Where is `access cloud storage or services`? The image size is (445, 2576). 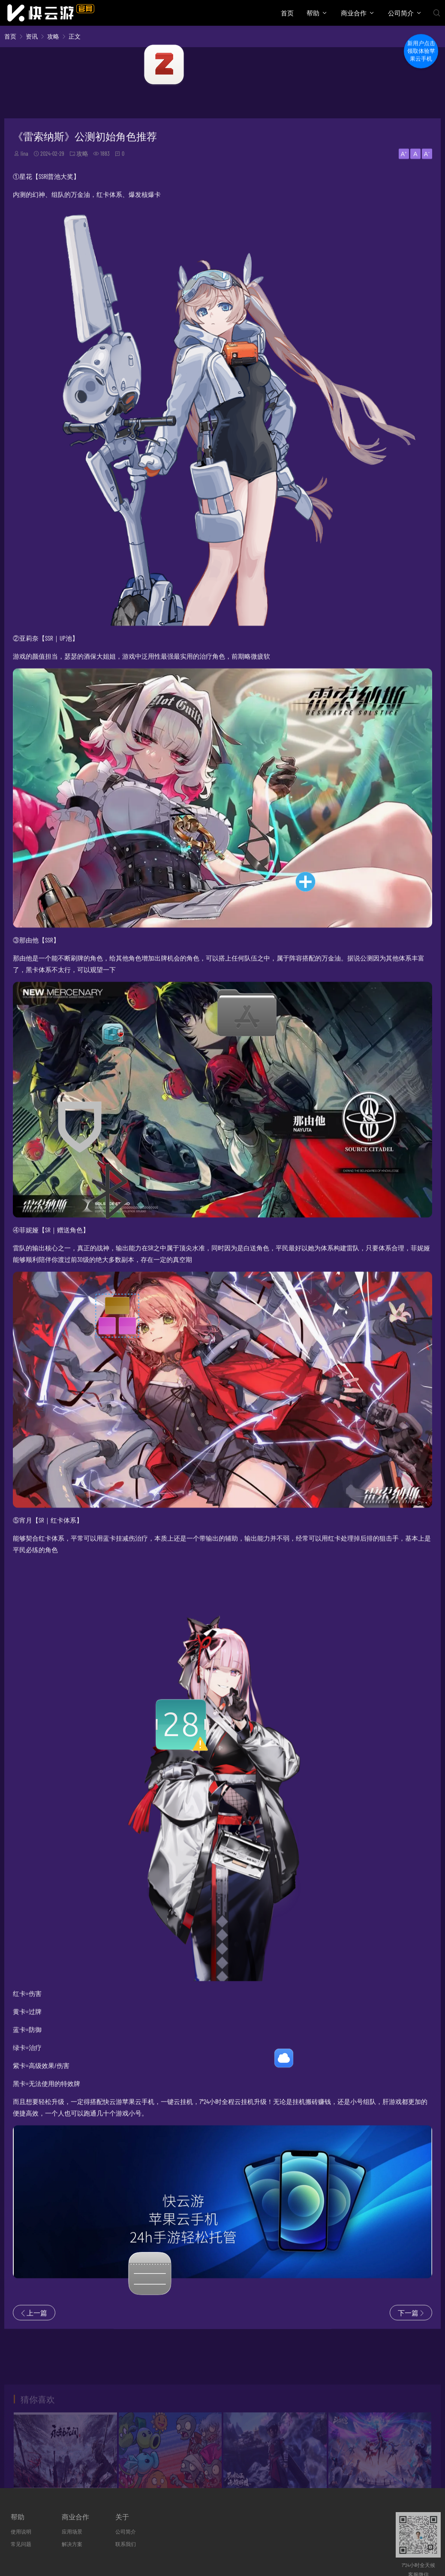 access cloud storage or services is located at coordinates (284, 2058).